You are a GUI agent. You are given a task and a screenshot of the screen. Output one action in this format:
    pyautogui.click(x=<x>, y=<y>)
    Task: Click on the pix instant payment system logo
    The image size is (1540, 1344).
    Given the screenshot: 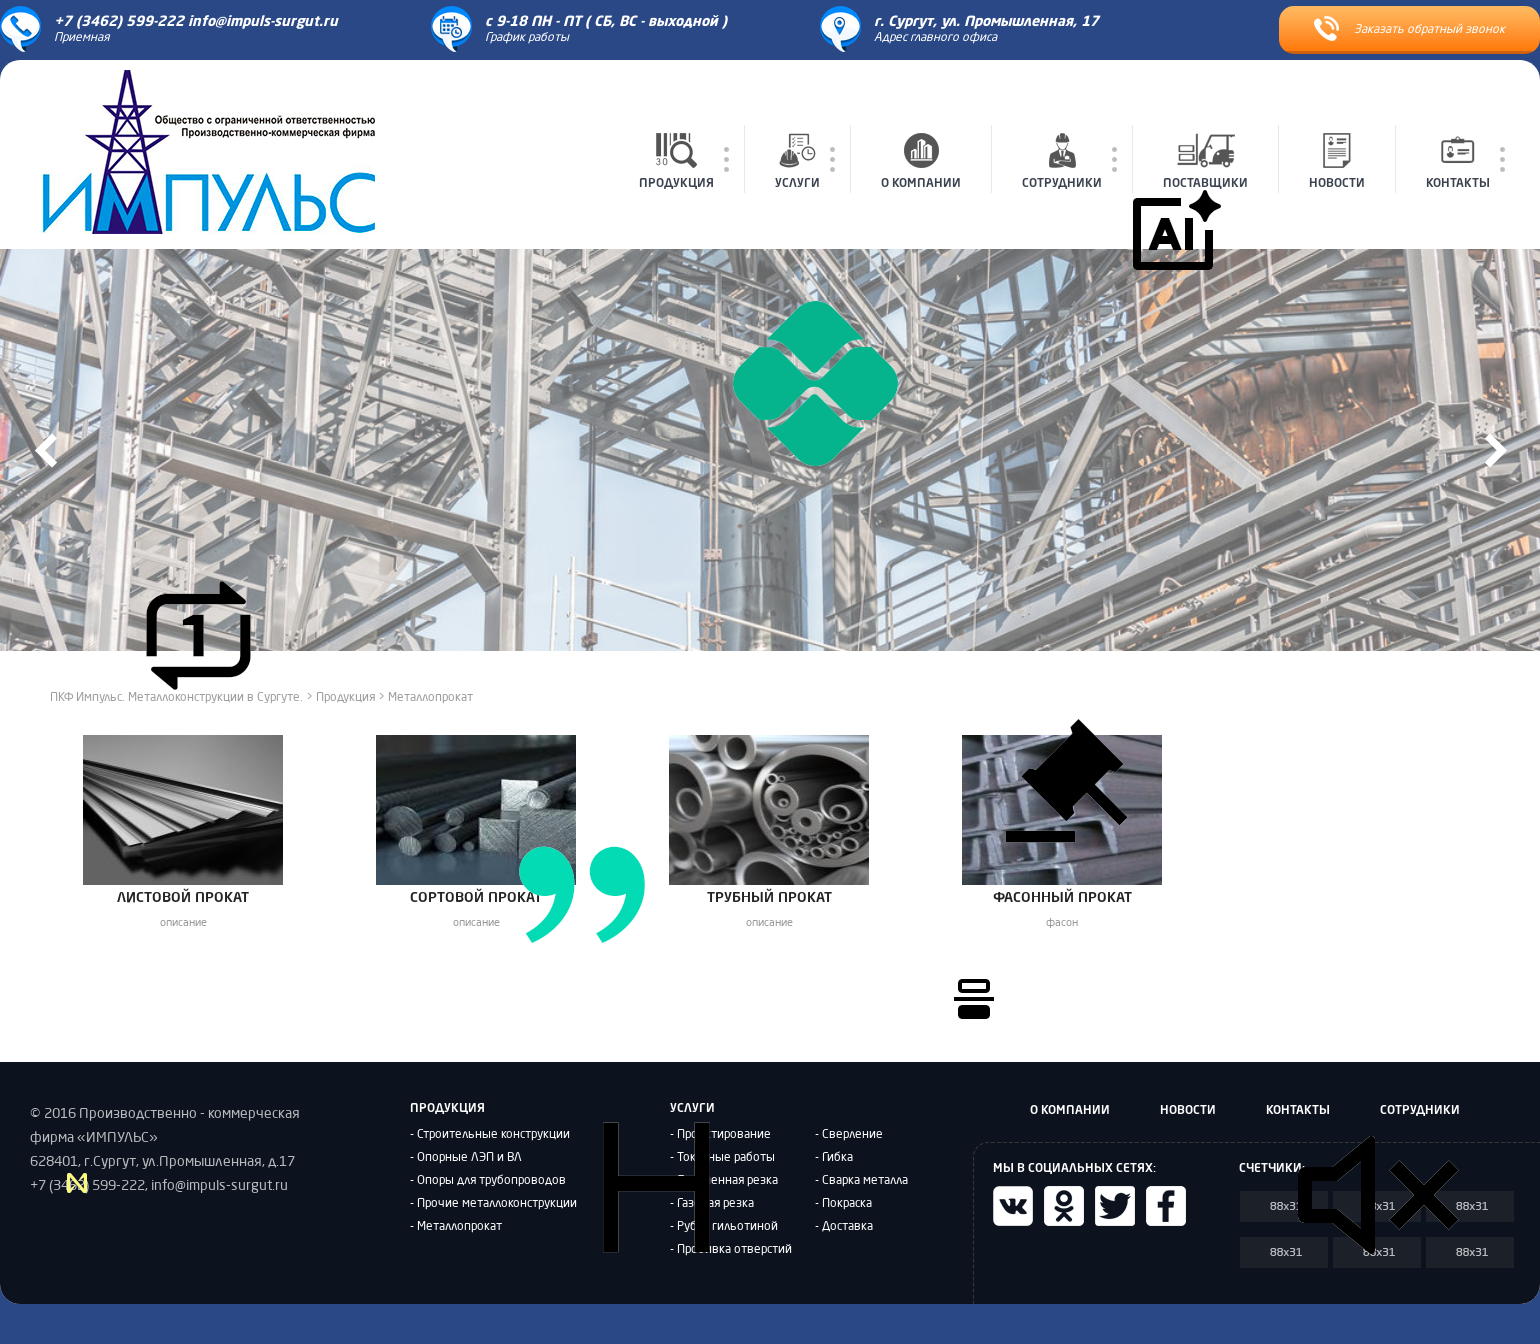 What is the action you would take?
    pyautogui.click(x=815, y=383)
    